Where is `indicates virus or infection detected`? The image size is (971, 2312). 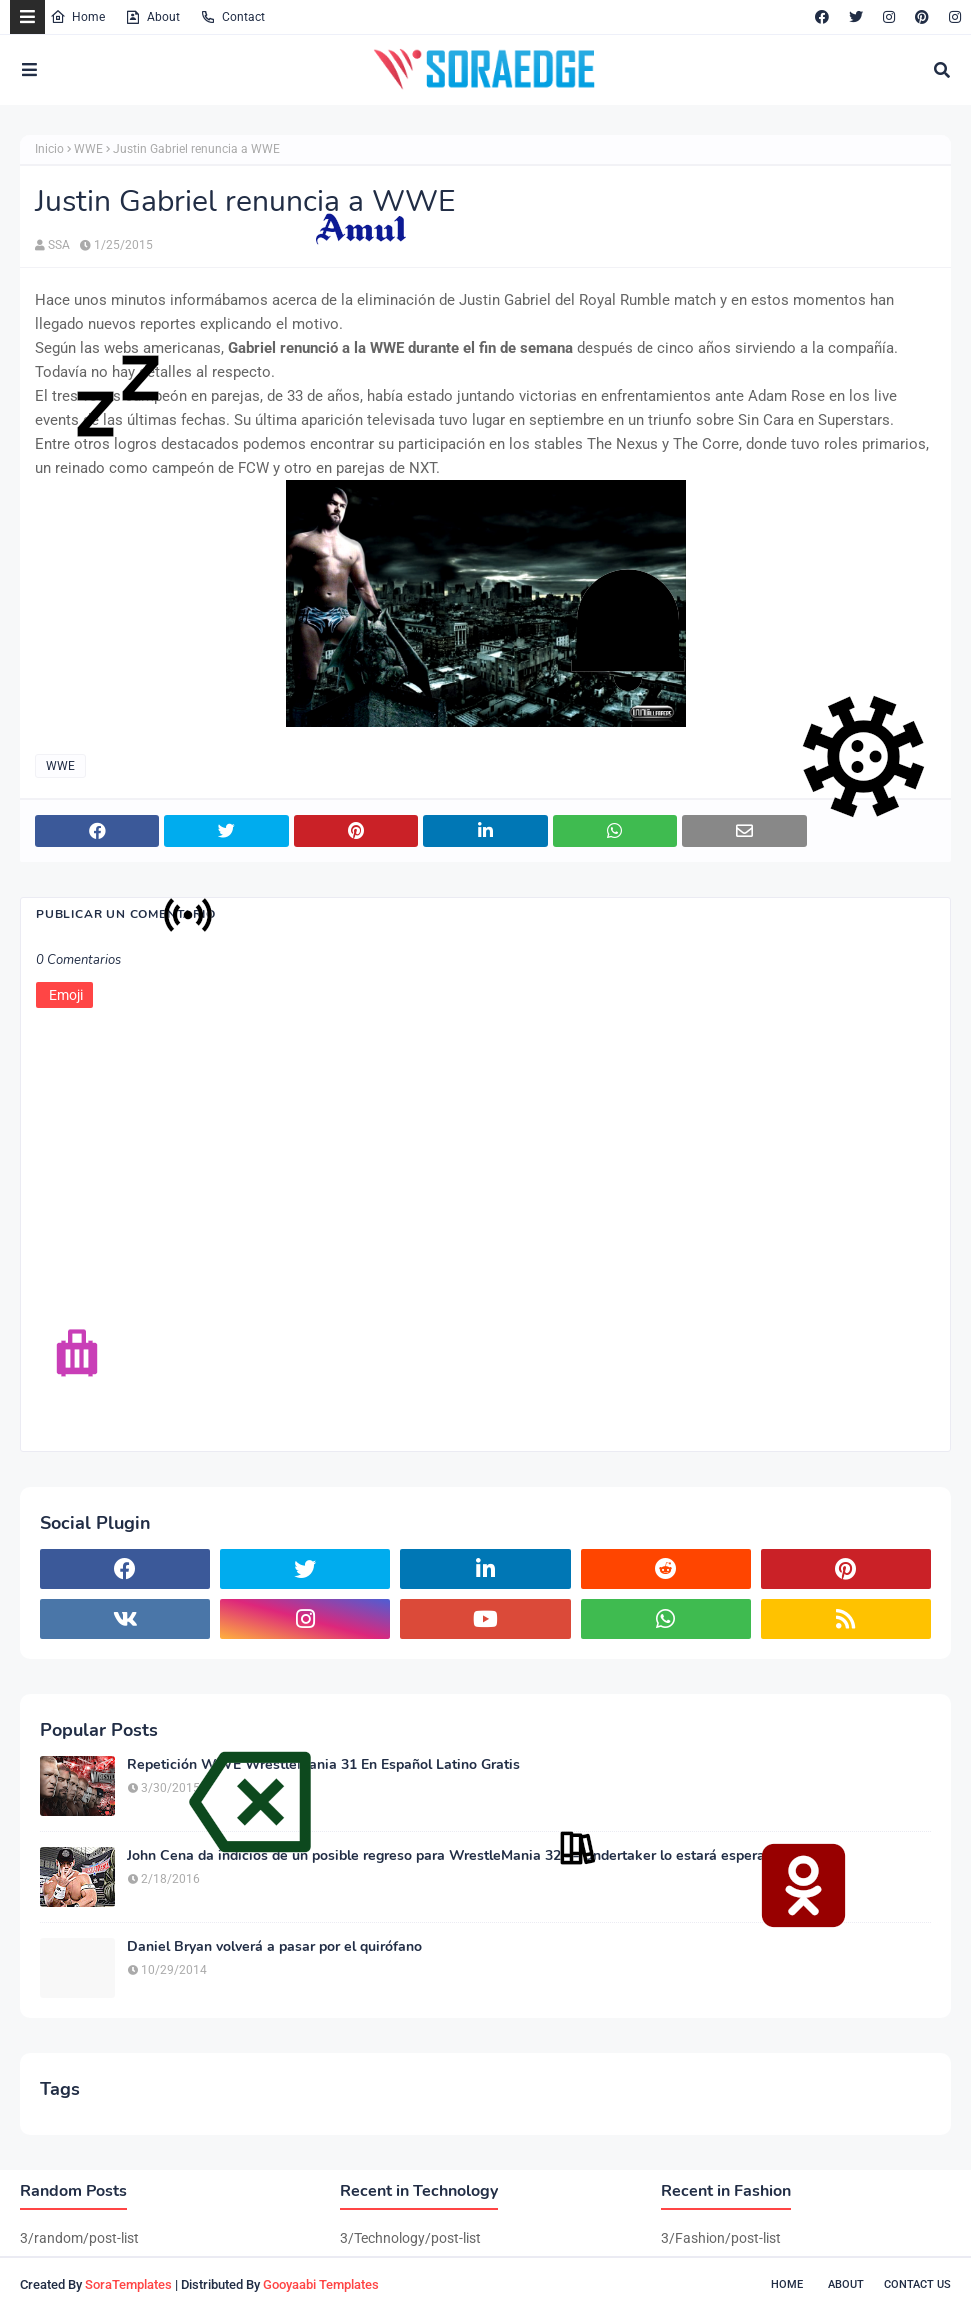 indicates virus or infection detected is located at coordinates (863, 756).